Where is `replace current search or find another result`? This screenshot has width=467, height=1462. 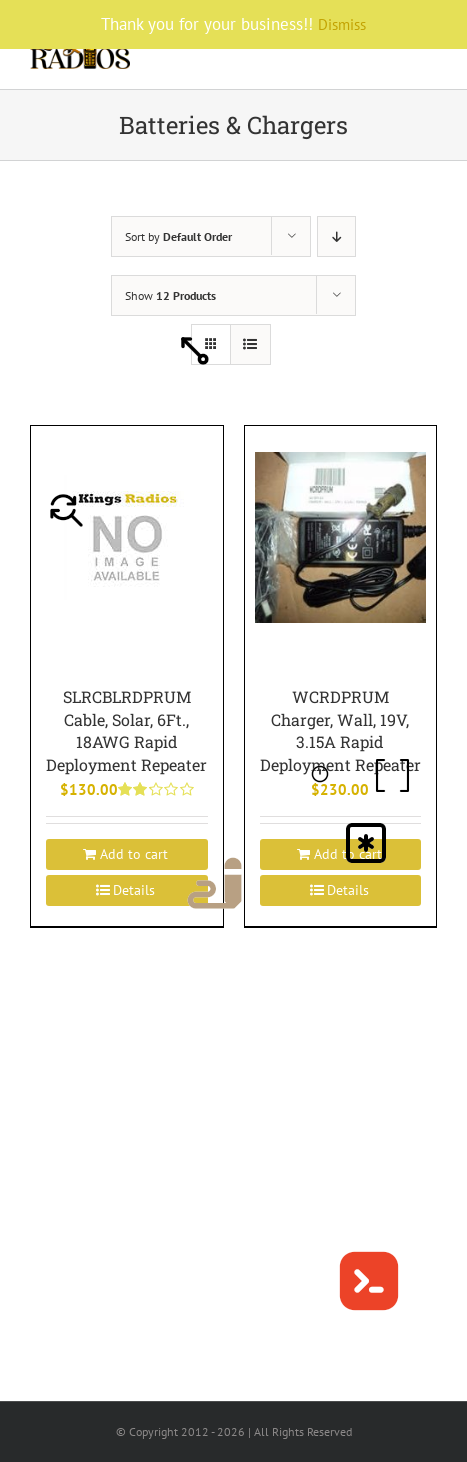 replace current search or find another result is located at coordinates (66, 510).